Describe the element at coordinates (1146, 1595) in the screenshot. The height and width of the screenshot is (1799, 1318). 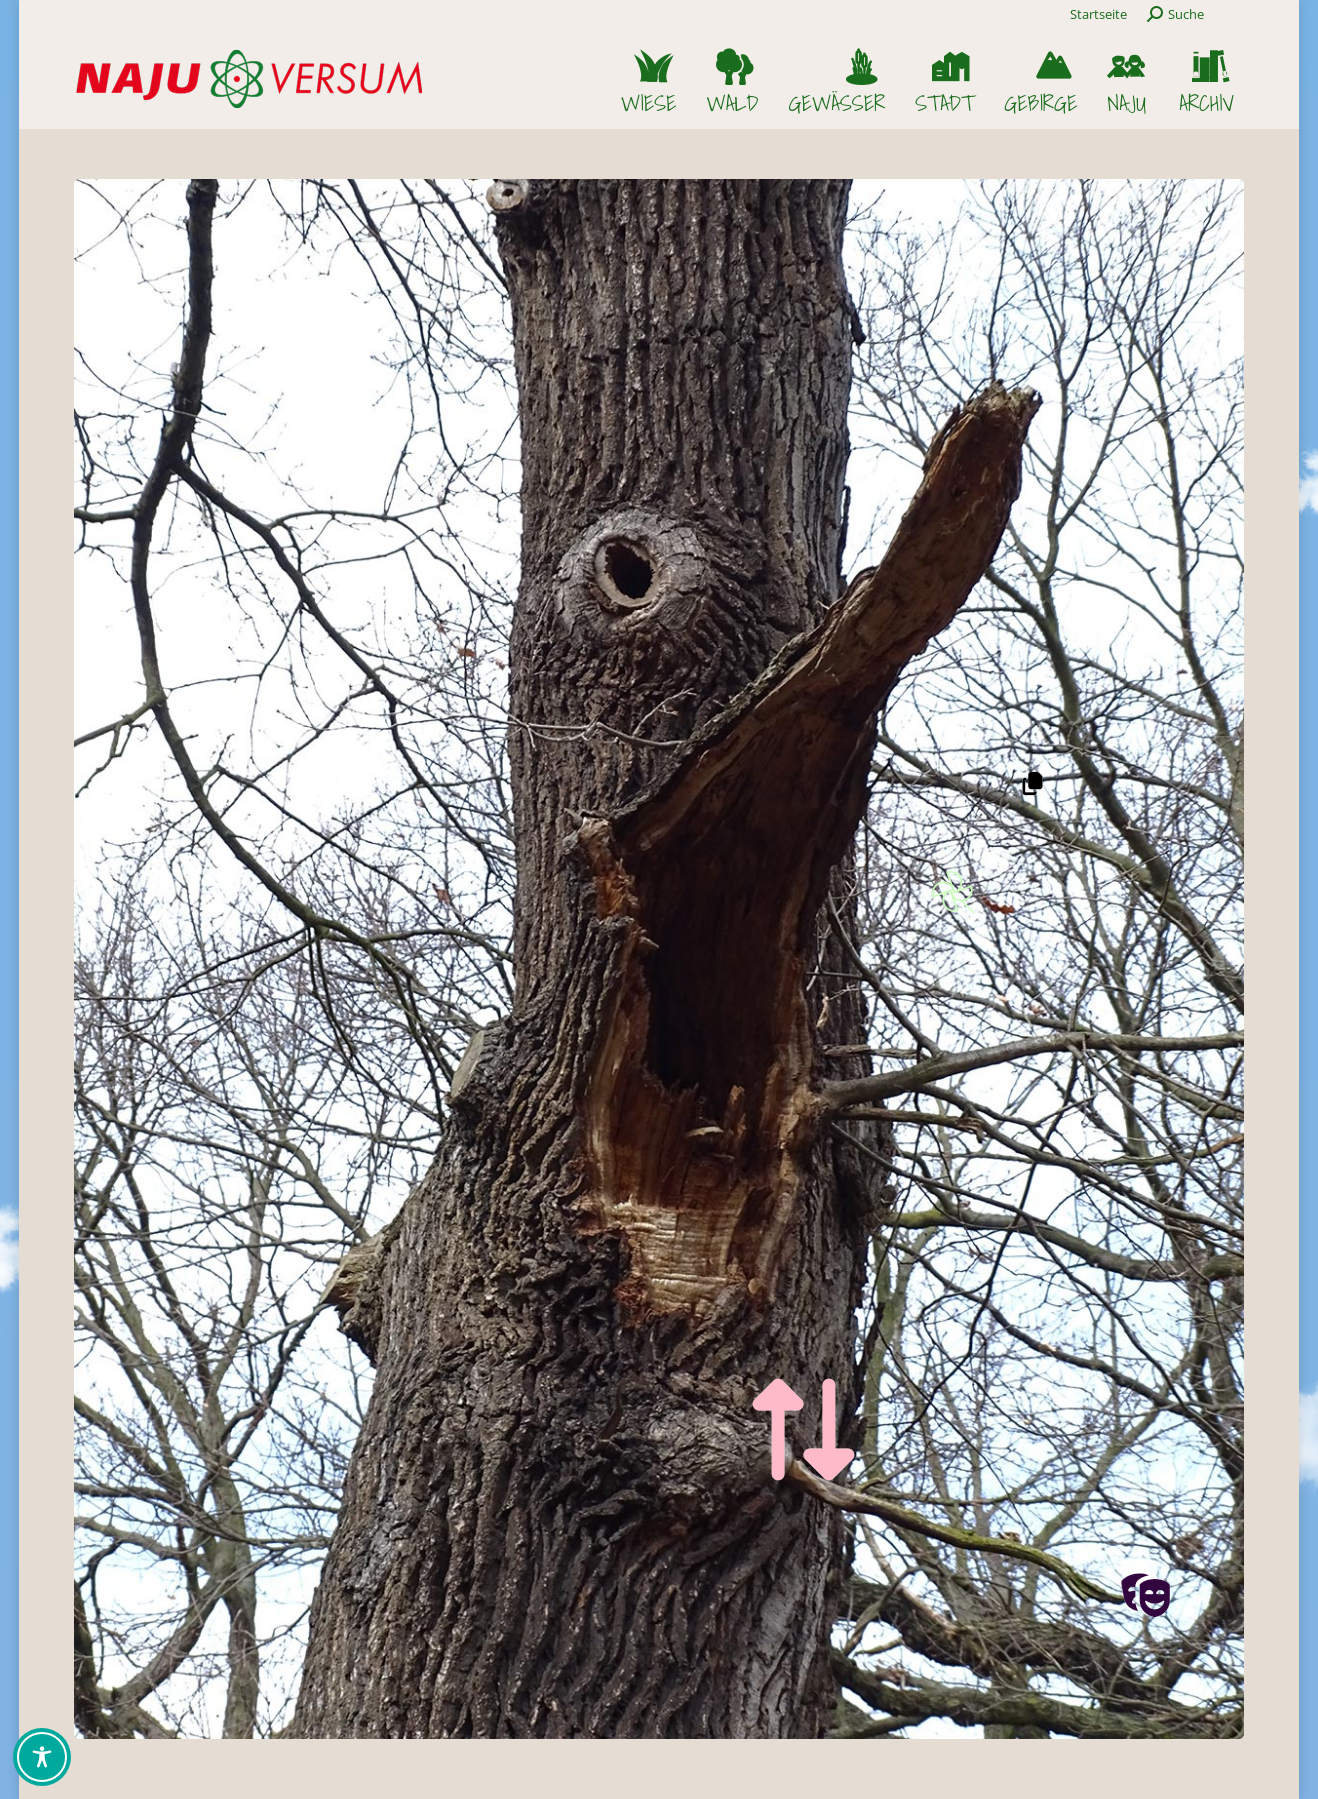
I see `access theater or entertainment category` at that location.